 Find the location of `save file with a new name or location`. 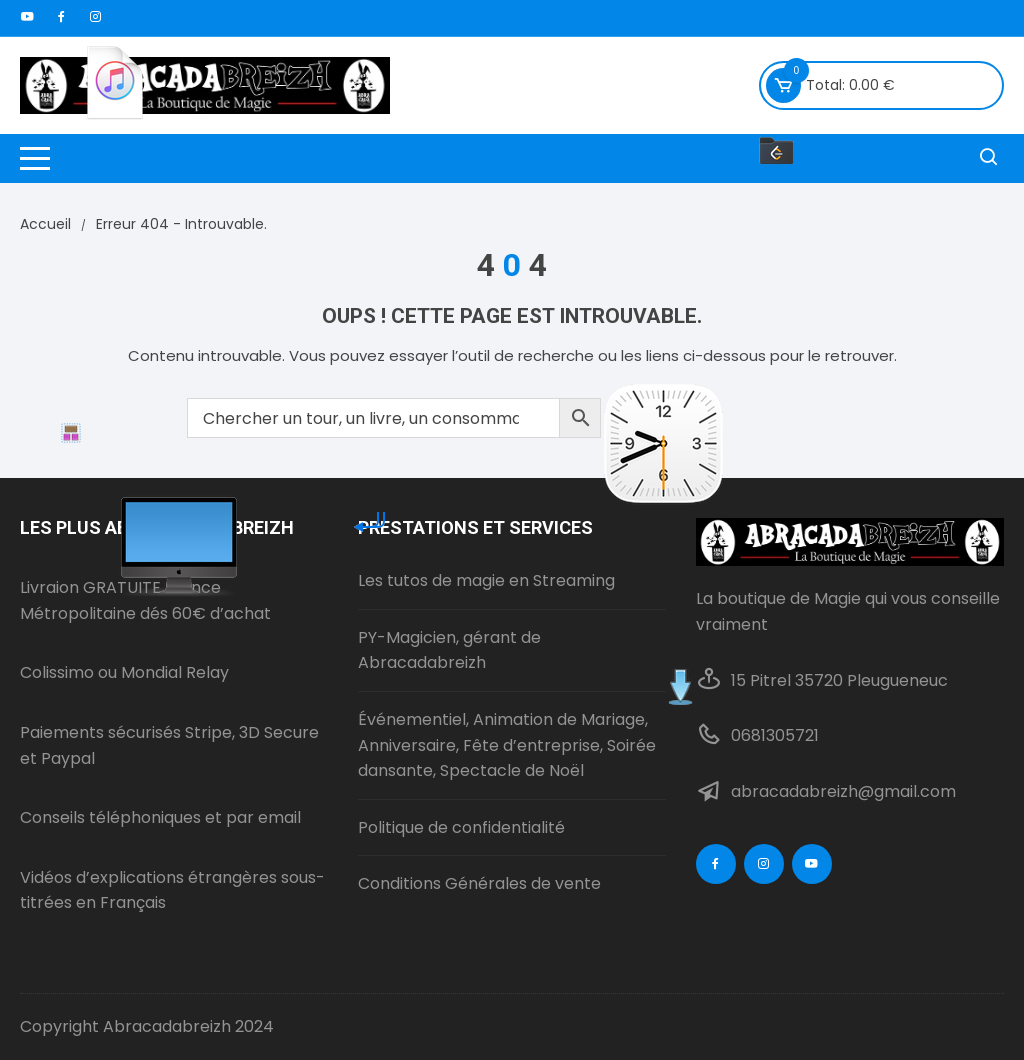

save file with a new name or location is located at coordinates (680, 687).